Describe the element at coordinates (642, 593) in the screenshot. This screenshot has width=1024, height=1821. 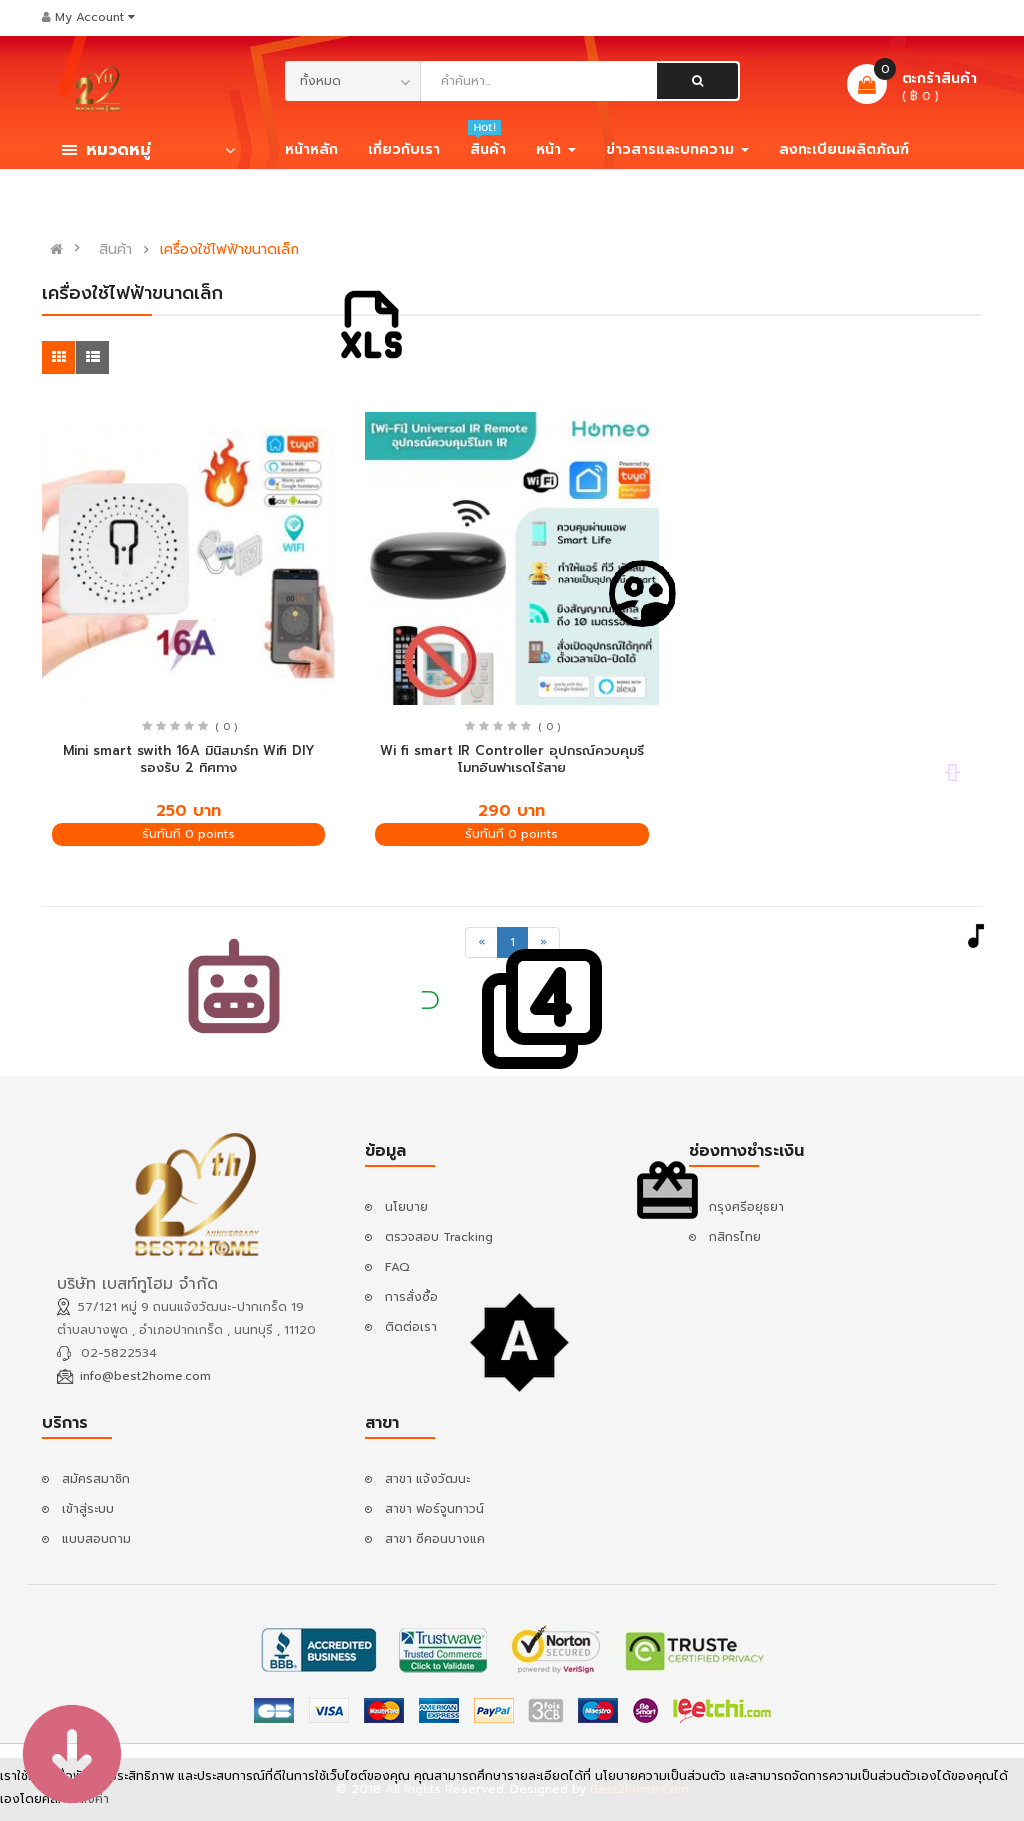
I see `view supervised or managed user accounts` at that location.